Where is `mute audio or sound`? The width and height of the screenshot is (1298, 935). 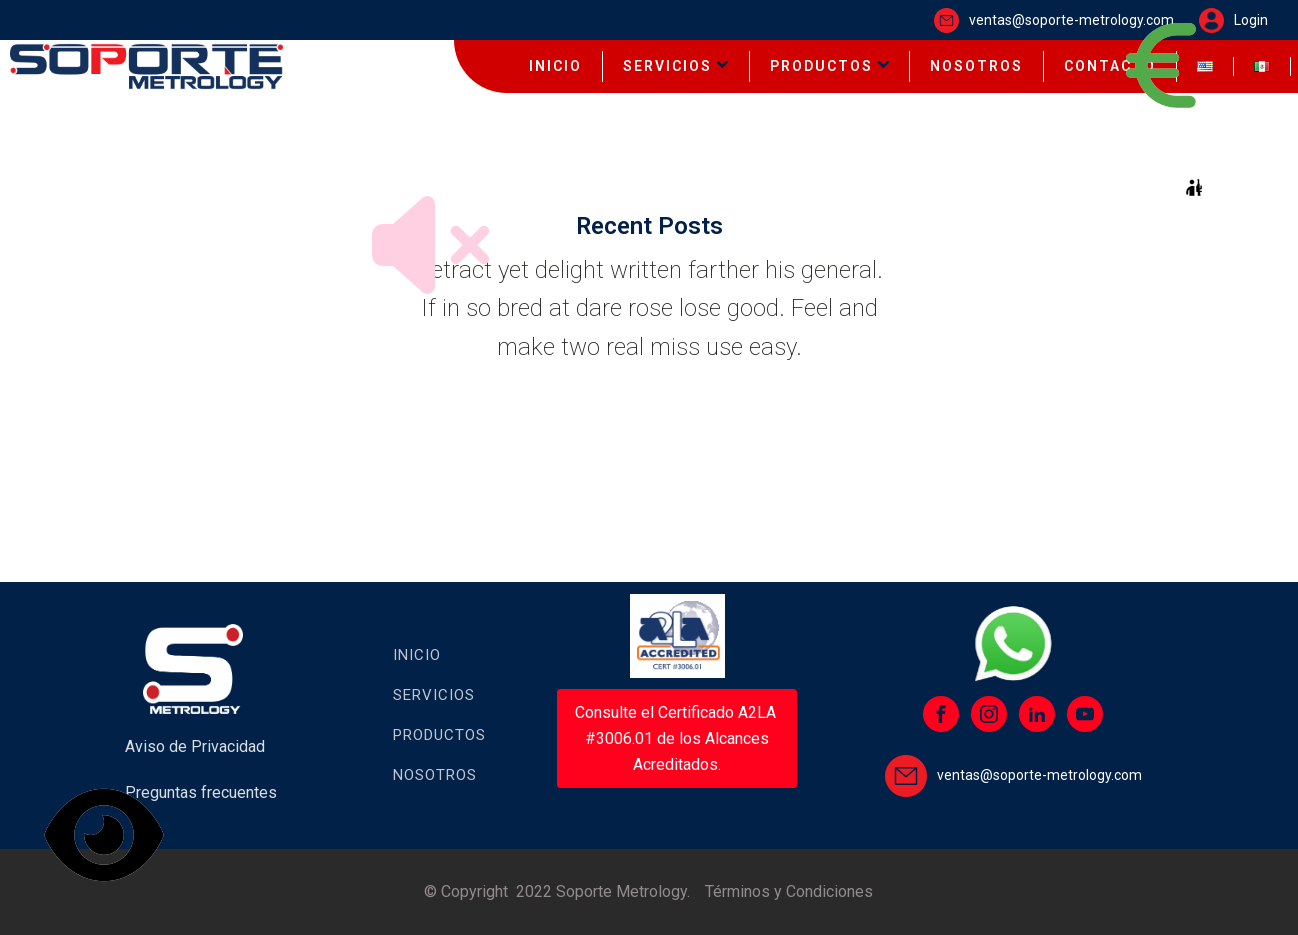 mute audio or sound is located at coordinates (435, 245).